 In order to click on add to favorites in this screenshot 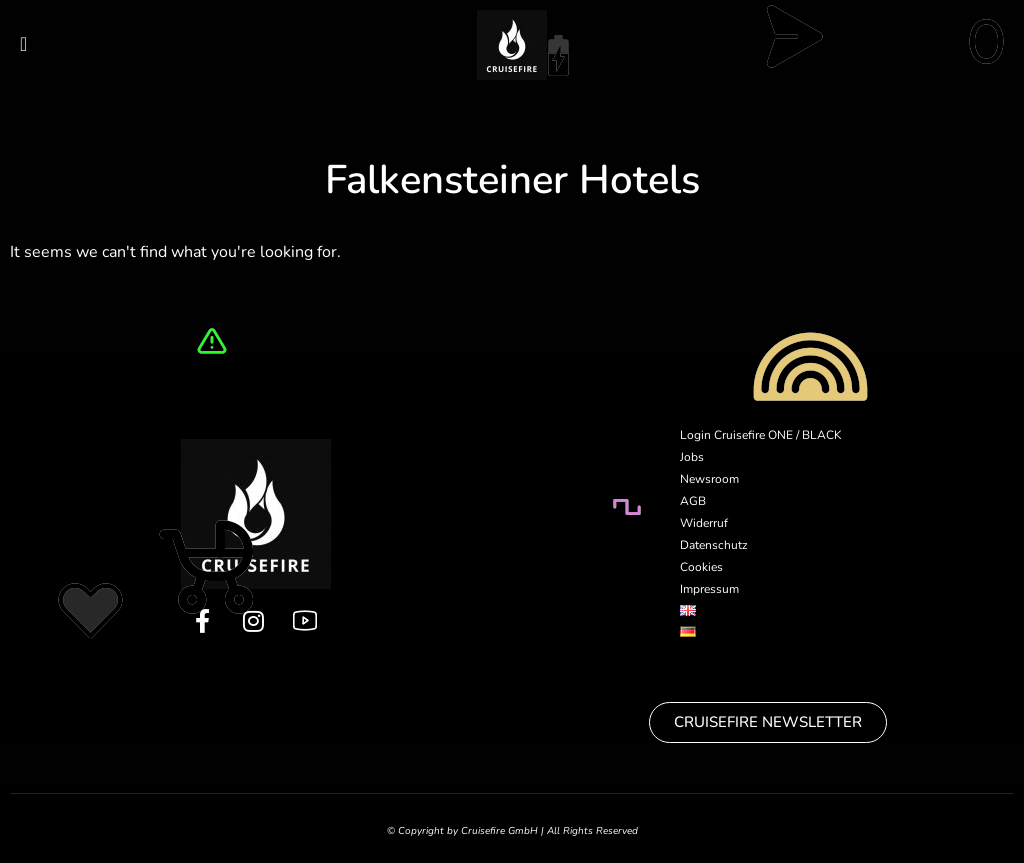, I will do `click(90, 608)`.